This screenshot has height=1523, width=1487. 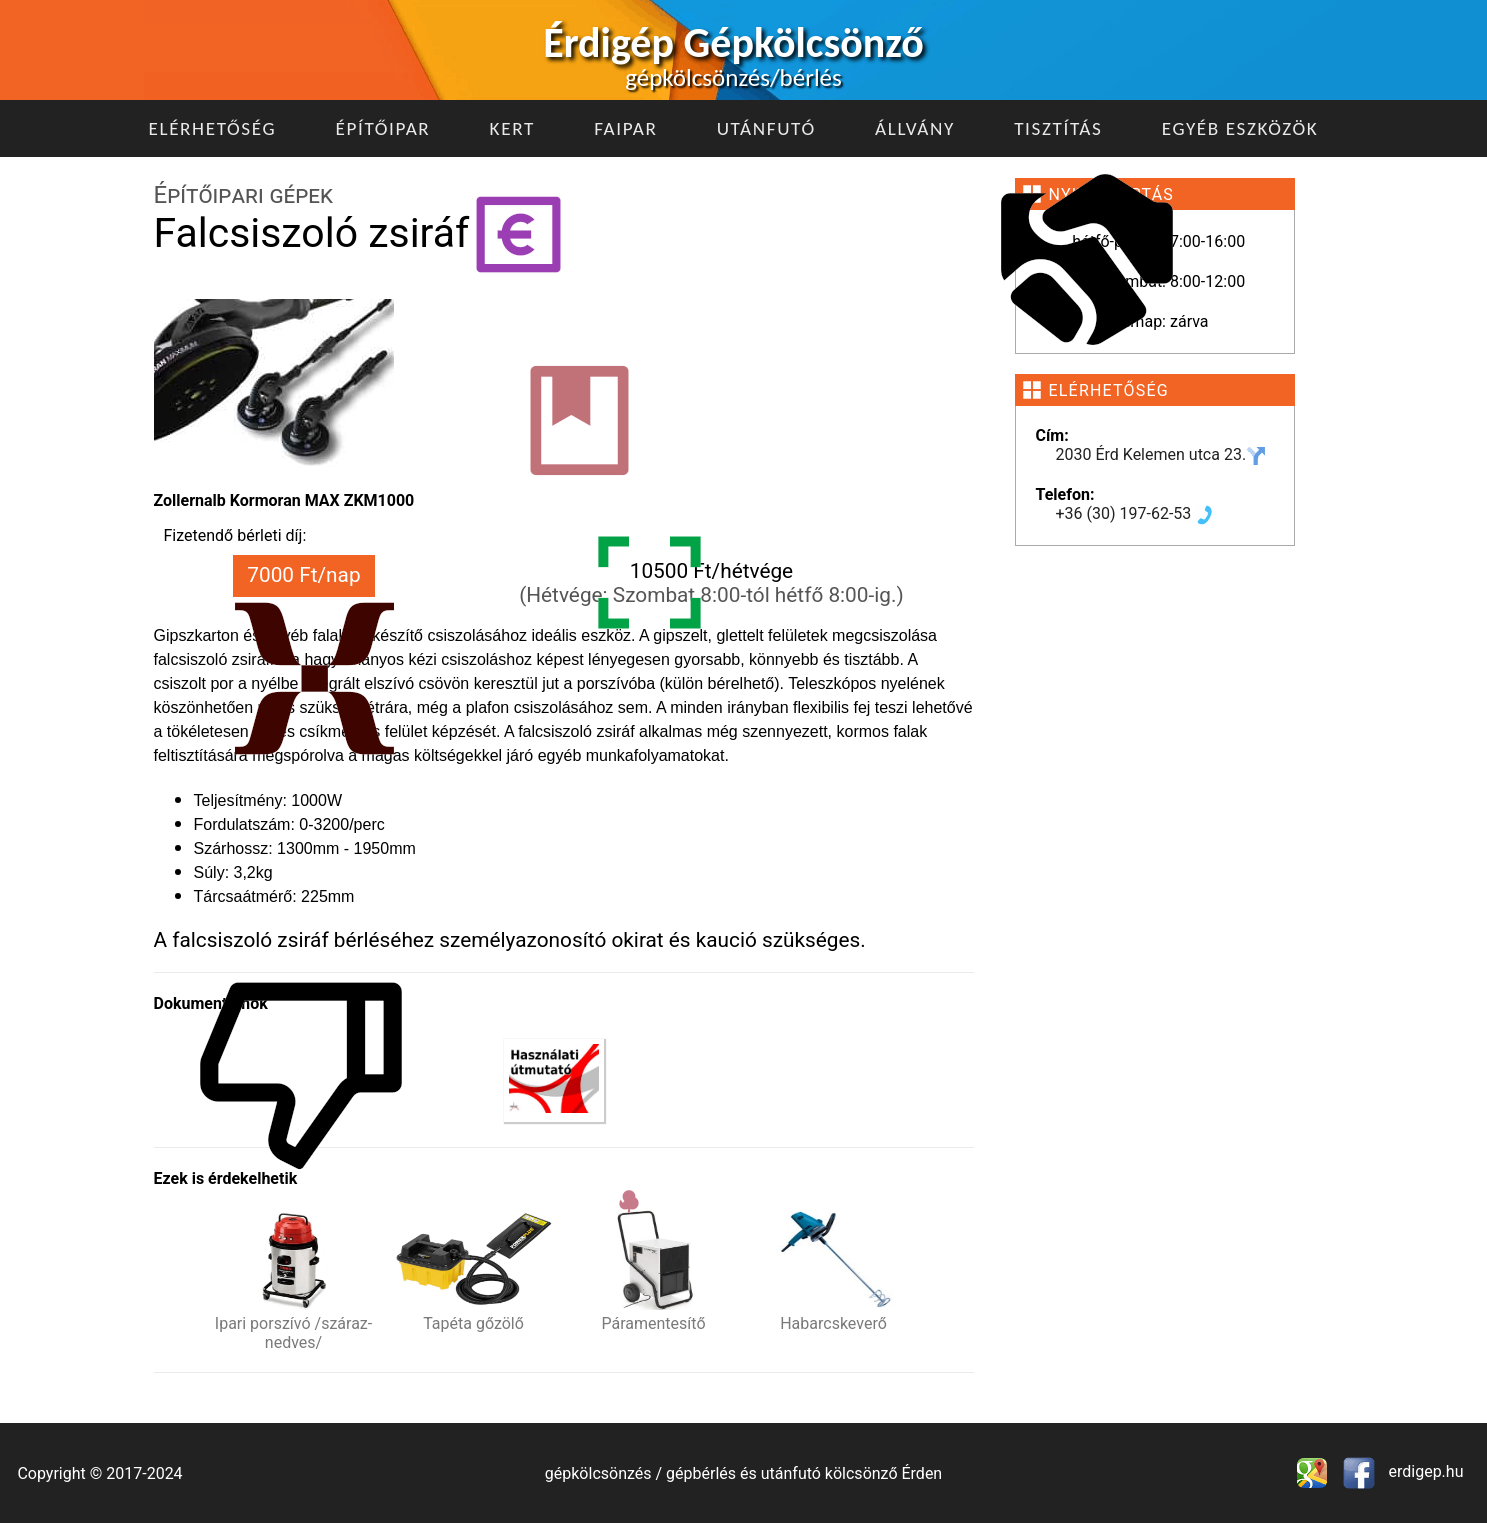 What do you see at coordinates (518, 234) in the screenshot?
I see `view euro currency settings` at bounding box center [518, 234].